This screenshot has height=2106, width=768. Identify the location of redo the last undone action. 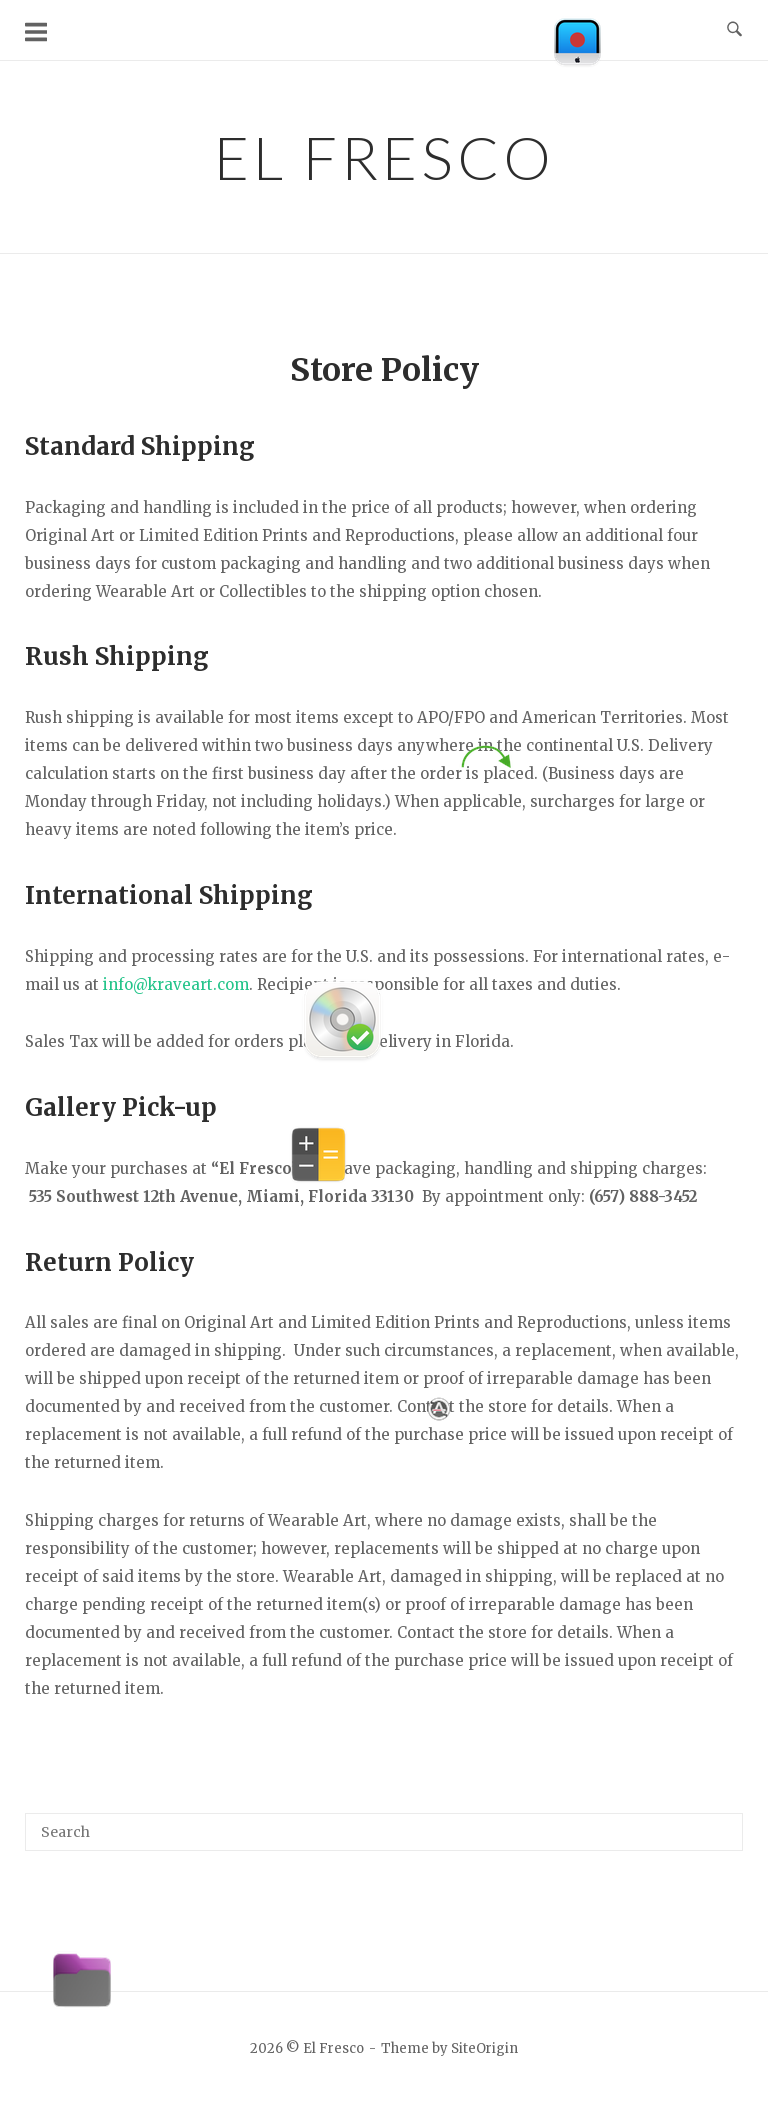
(486, 756).